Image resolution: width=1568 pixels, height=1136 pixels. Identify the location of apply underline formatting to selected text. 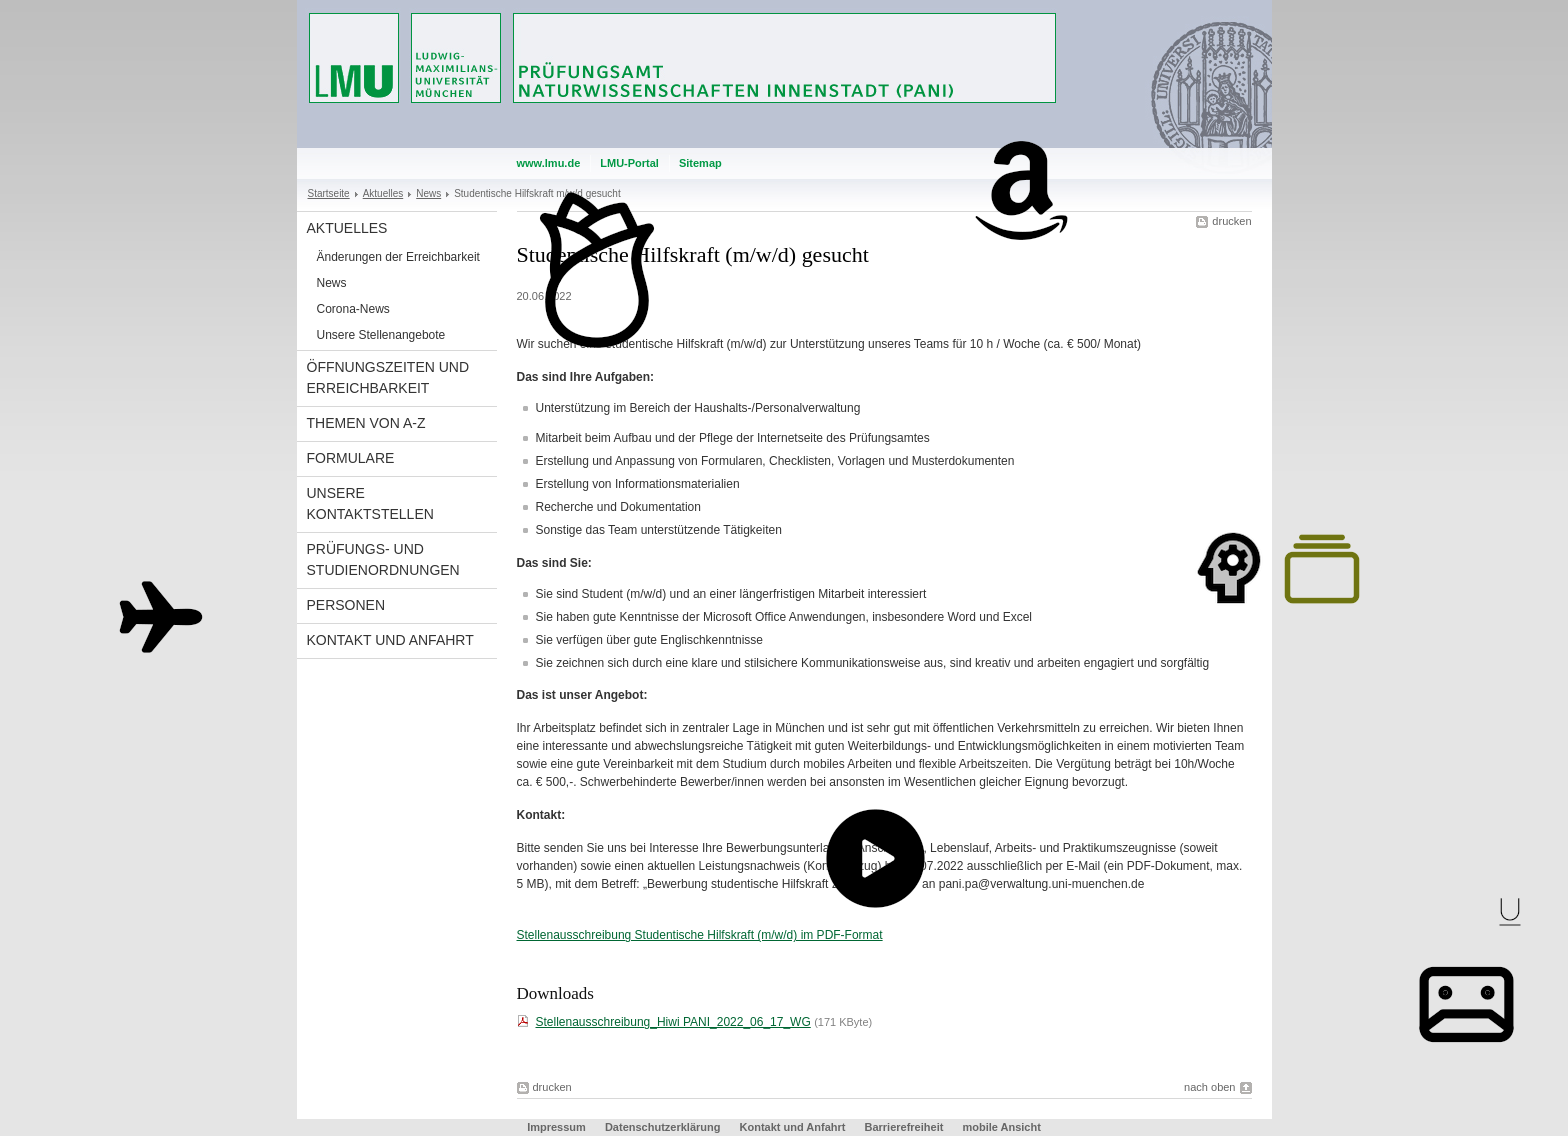
(1510, 910).